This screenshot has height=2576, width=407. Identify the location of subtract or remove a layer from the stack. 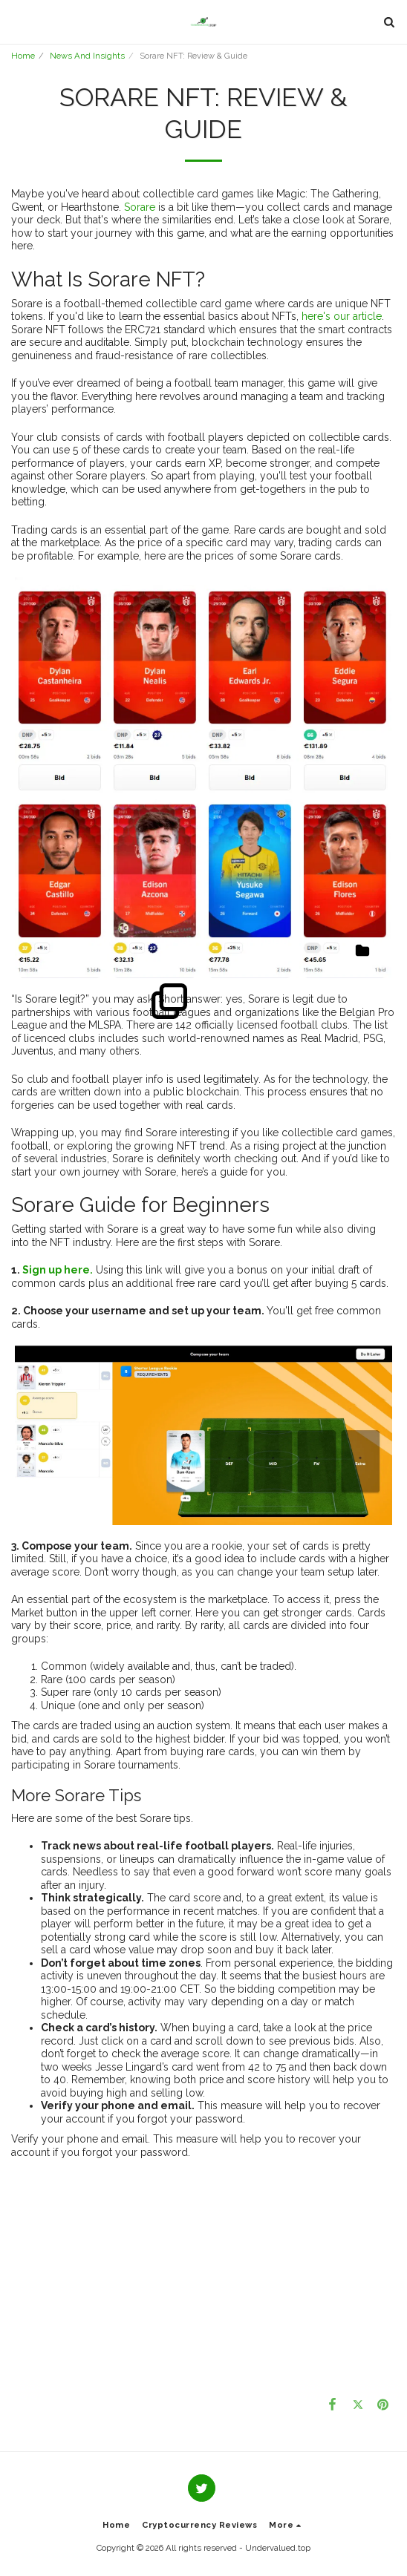
(169, 1001).